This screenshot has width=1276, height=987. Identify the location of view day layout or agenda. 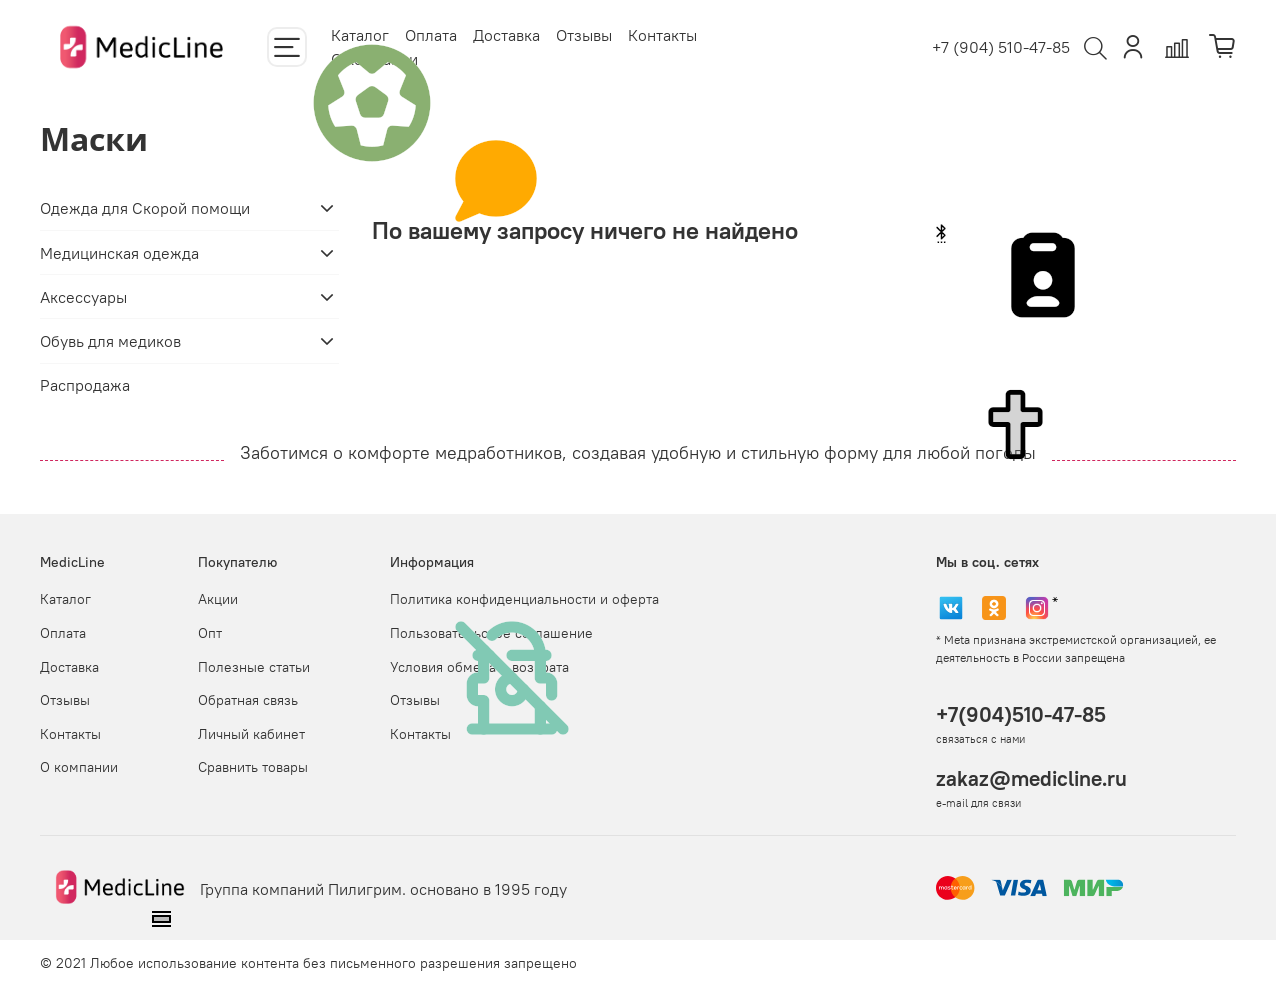
(162, 919).